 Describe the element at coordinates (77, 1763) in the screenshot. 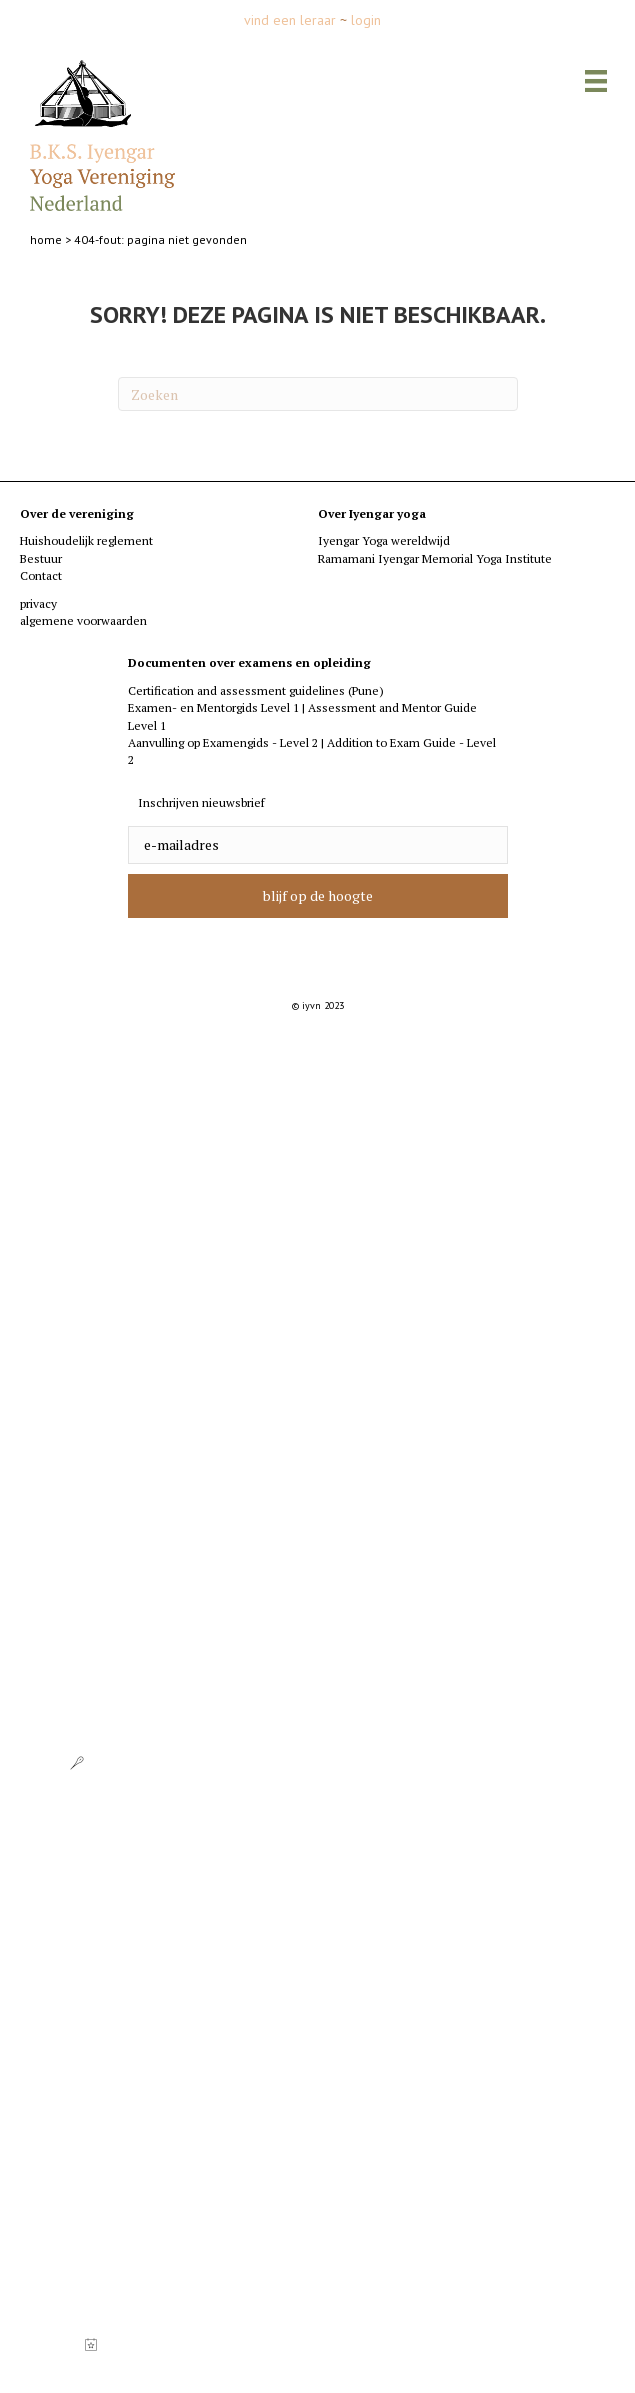

I see `access sewing or crafting tools` at that location.